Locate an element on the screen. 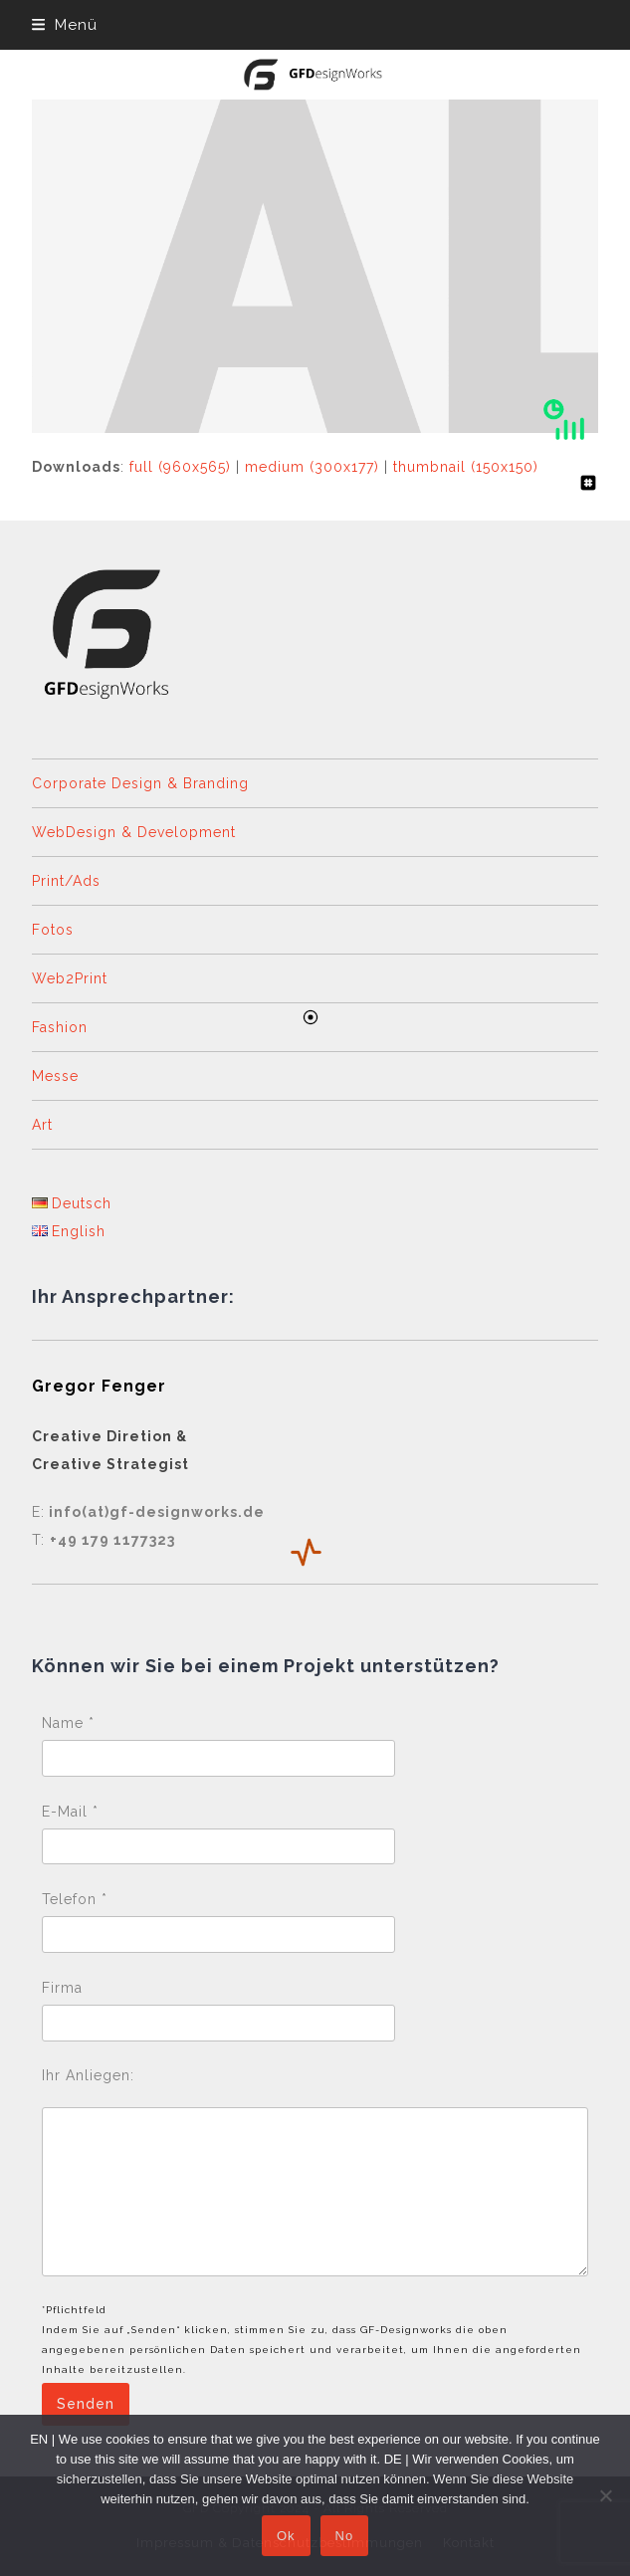 This screenshot has width=630, height=2576. view activity or health metrics is located at coordinates (306, 1552).